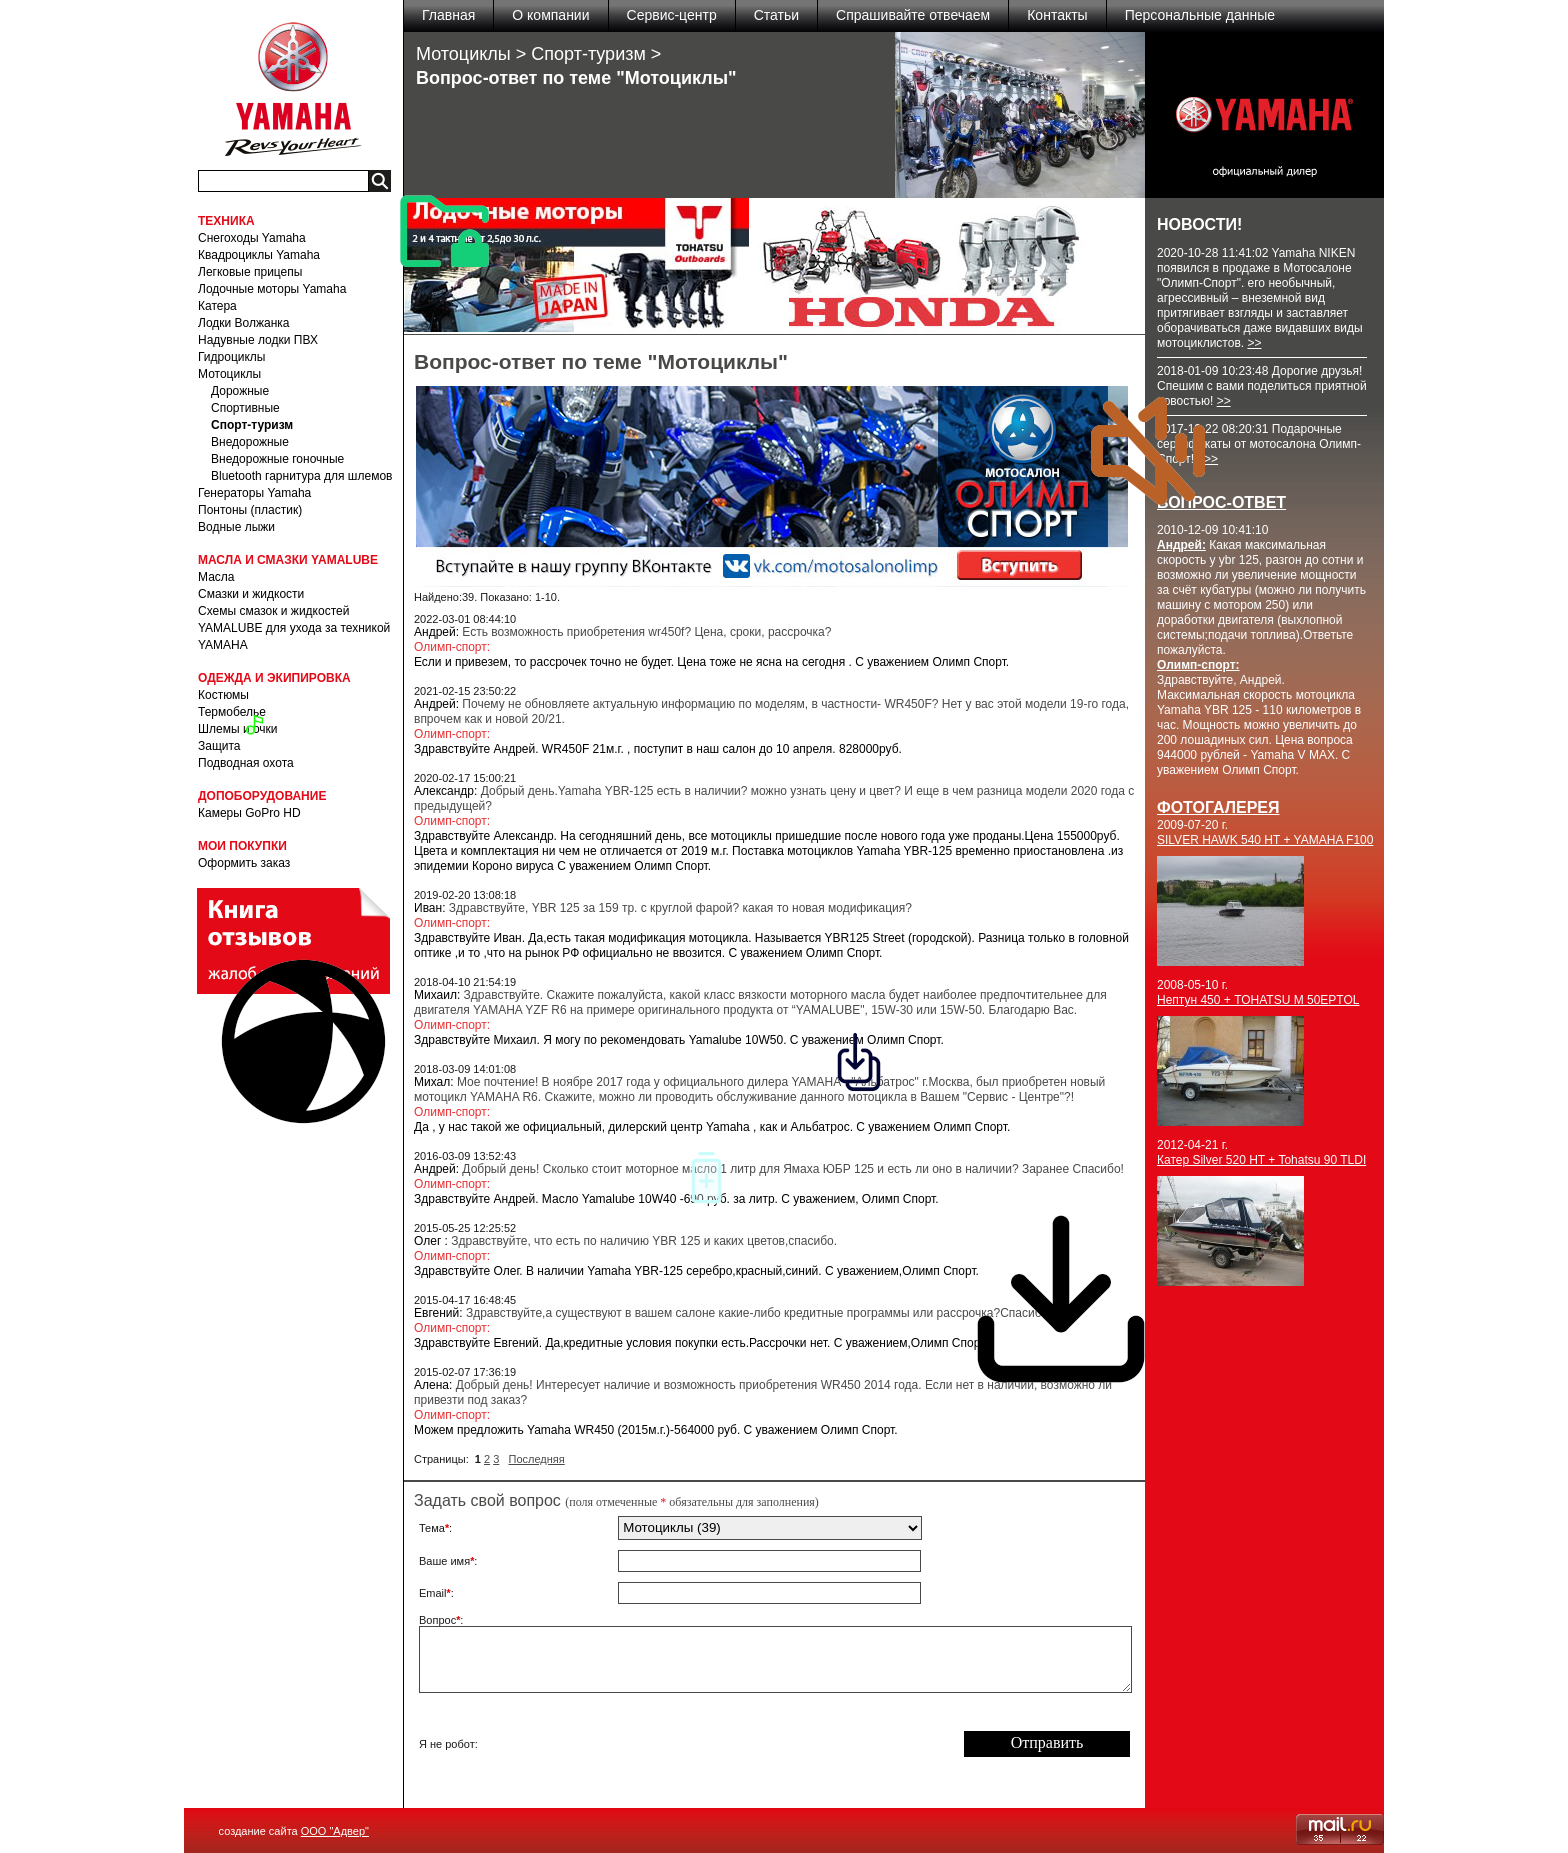  What do you see at coordinates (859, 1062) in the screenshot?
I see `download multiple files` at bounding box center [859, 1062].